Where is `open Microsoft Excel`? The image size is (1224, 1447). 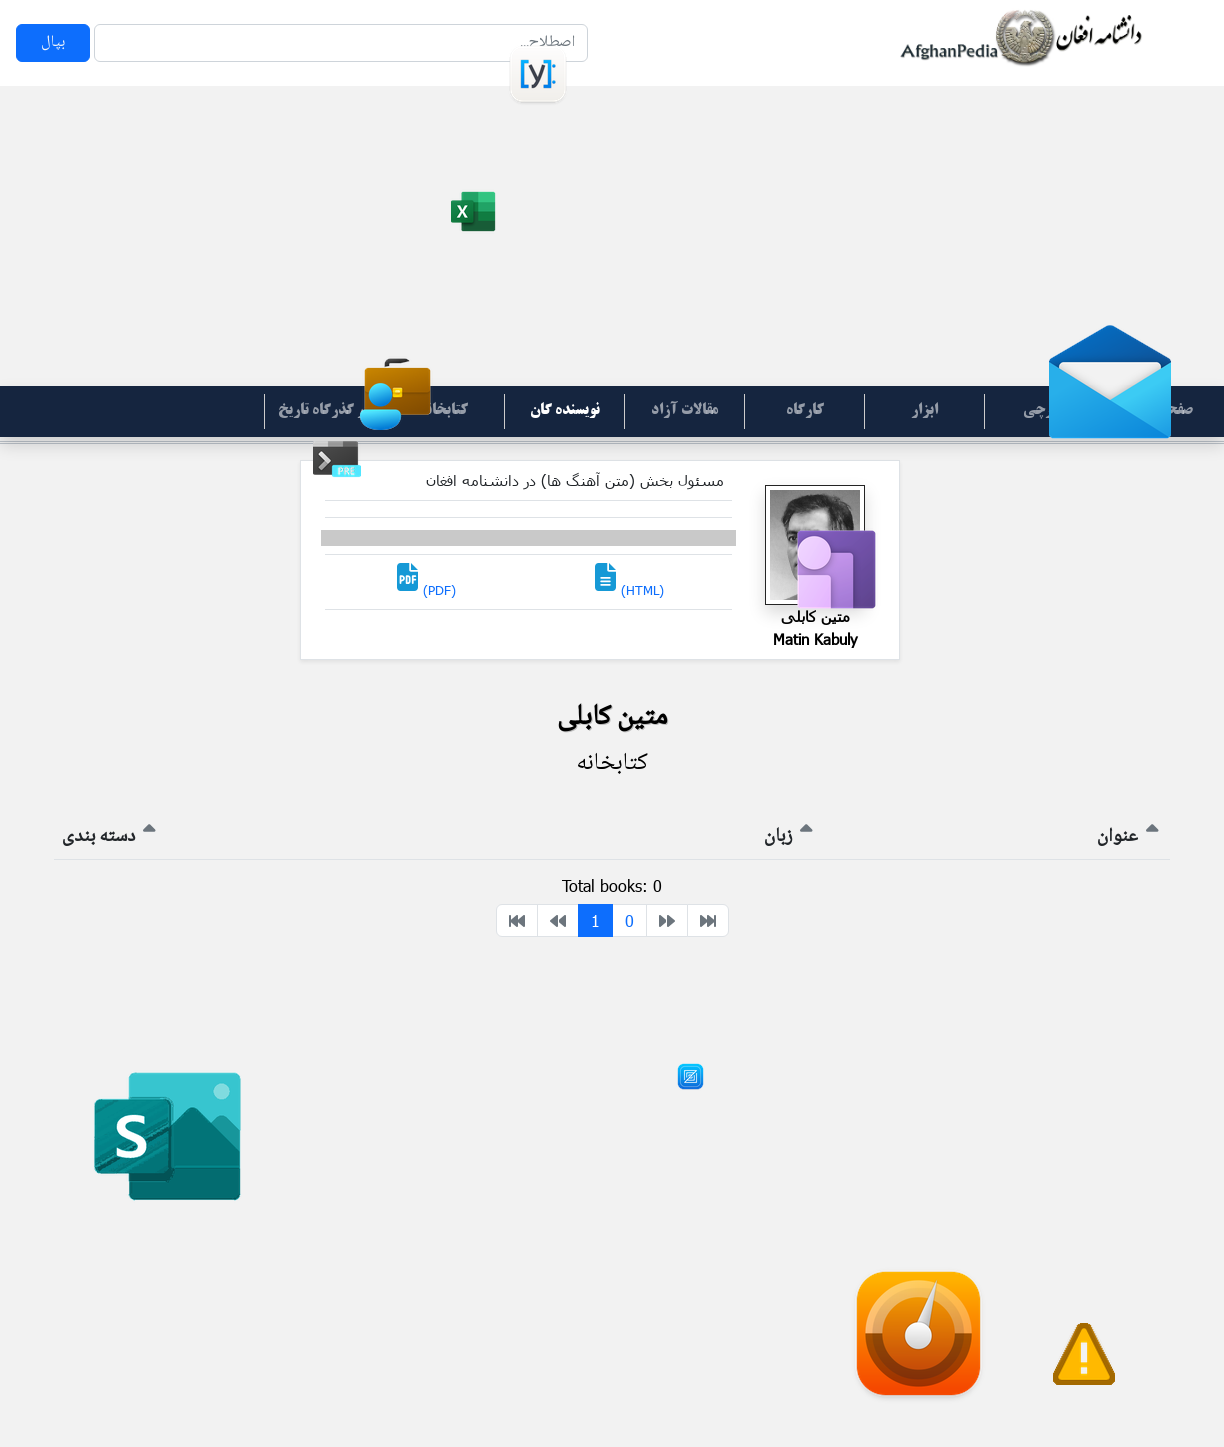
open Microsoft Excel is located at coordinates (473, 211).